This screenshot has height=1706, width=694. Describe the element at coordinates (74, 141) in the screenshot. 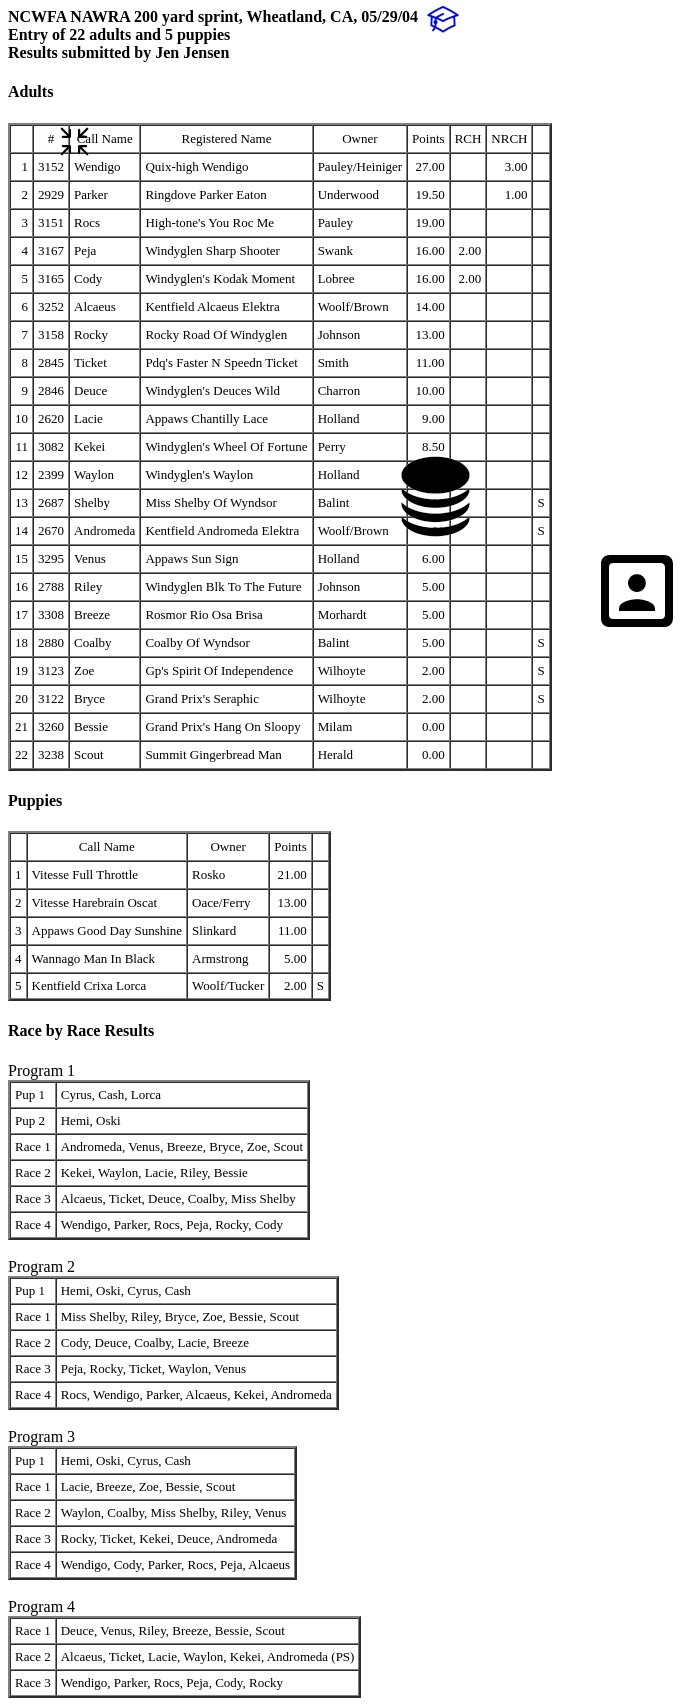

I see `exit fullscreen mode` at that location.